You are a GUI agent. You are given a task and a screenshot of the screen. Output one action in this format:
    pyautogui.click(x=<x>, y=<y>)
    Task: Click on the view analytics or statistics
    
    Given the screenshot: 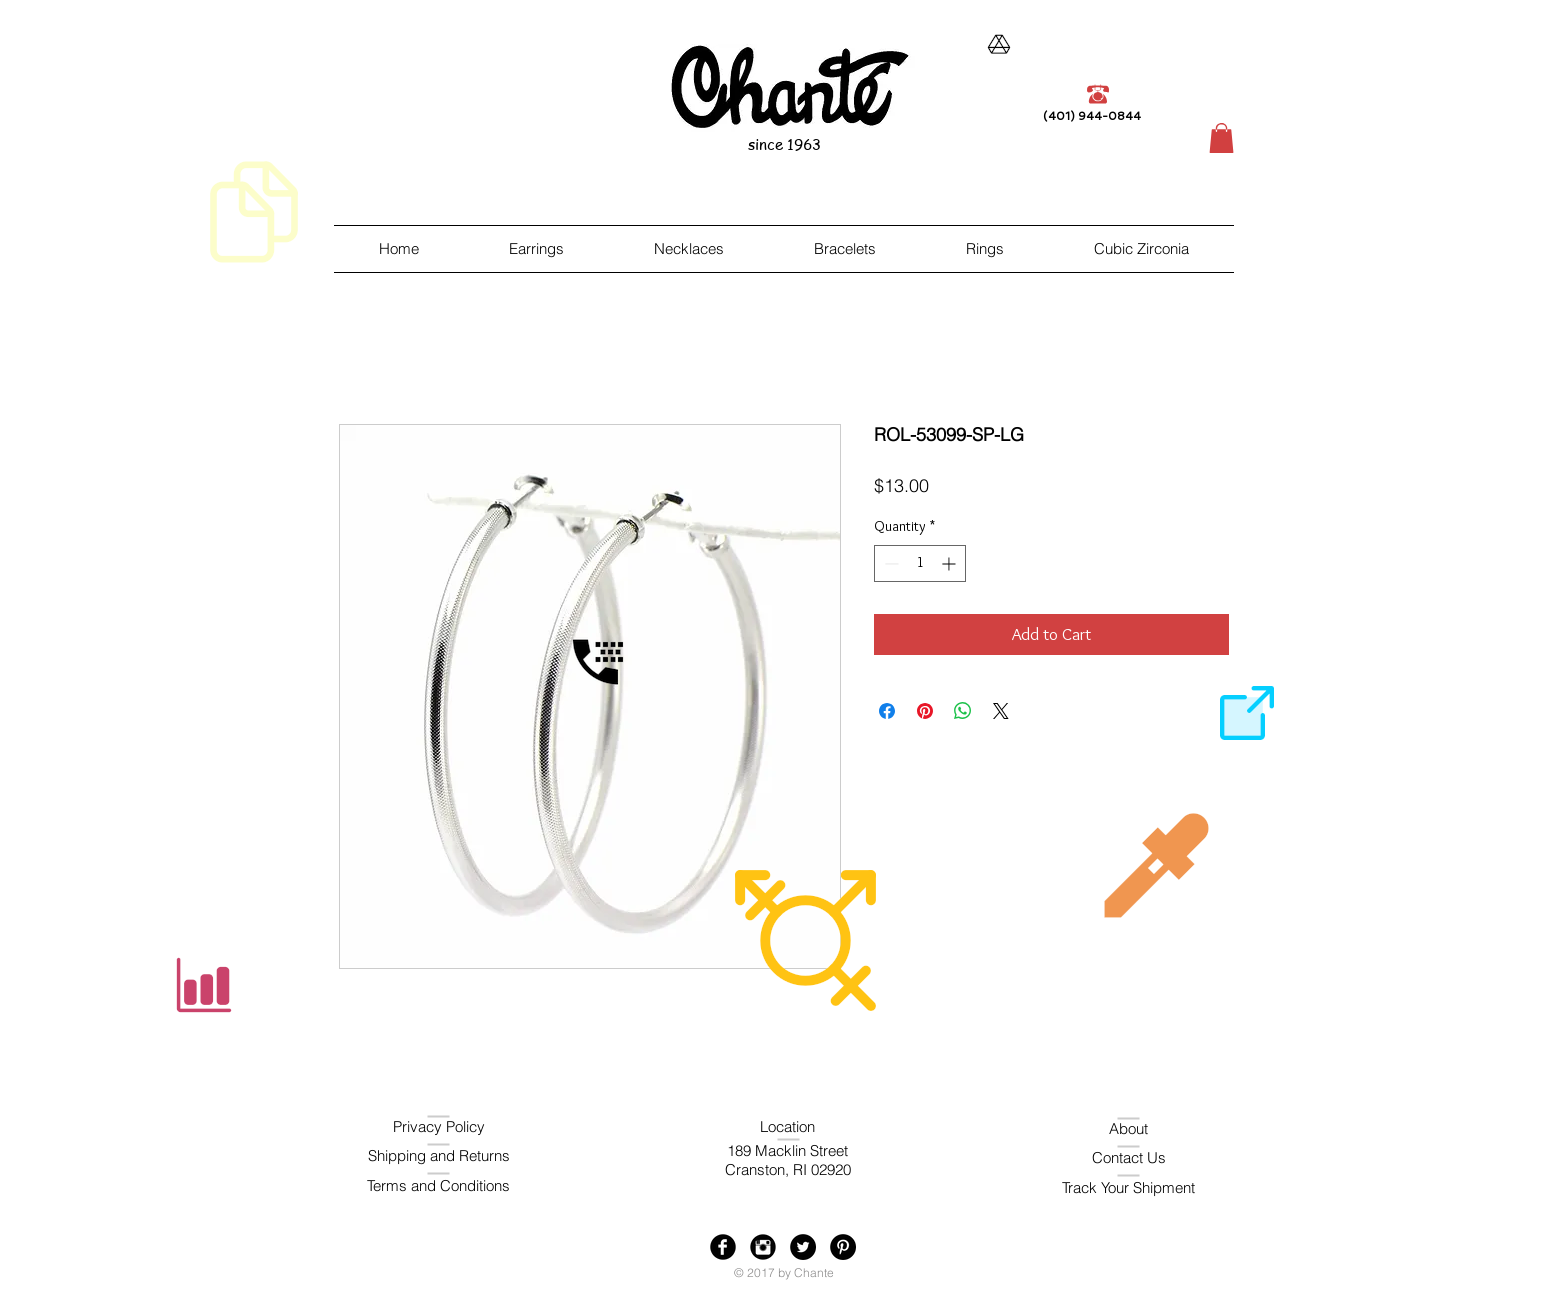 What is the action you would take?
    pyautogui.click(x=204, y=985)
    